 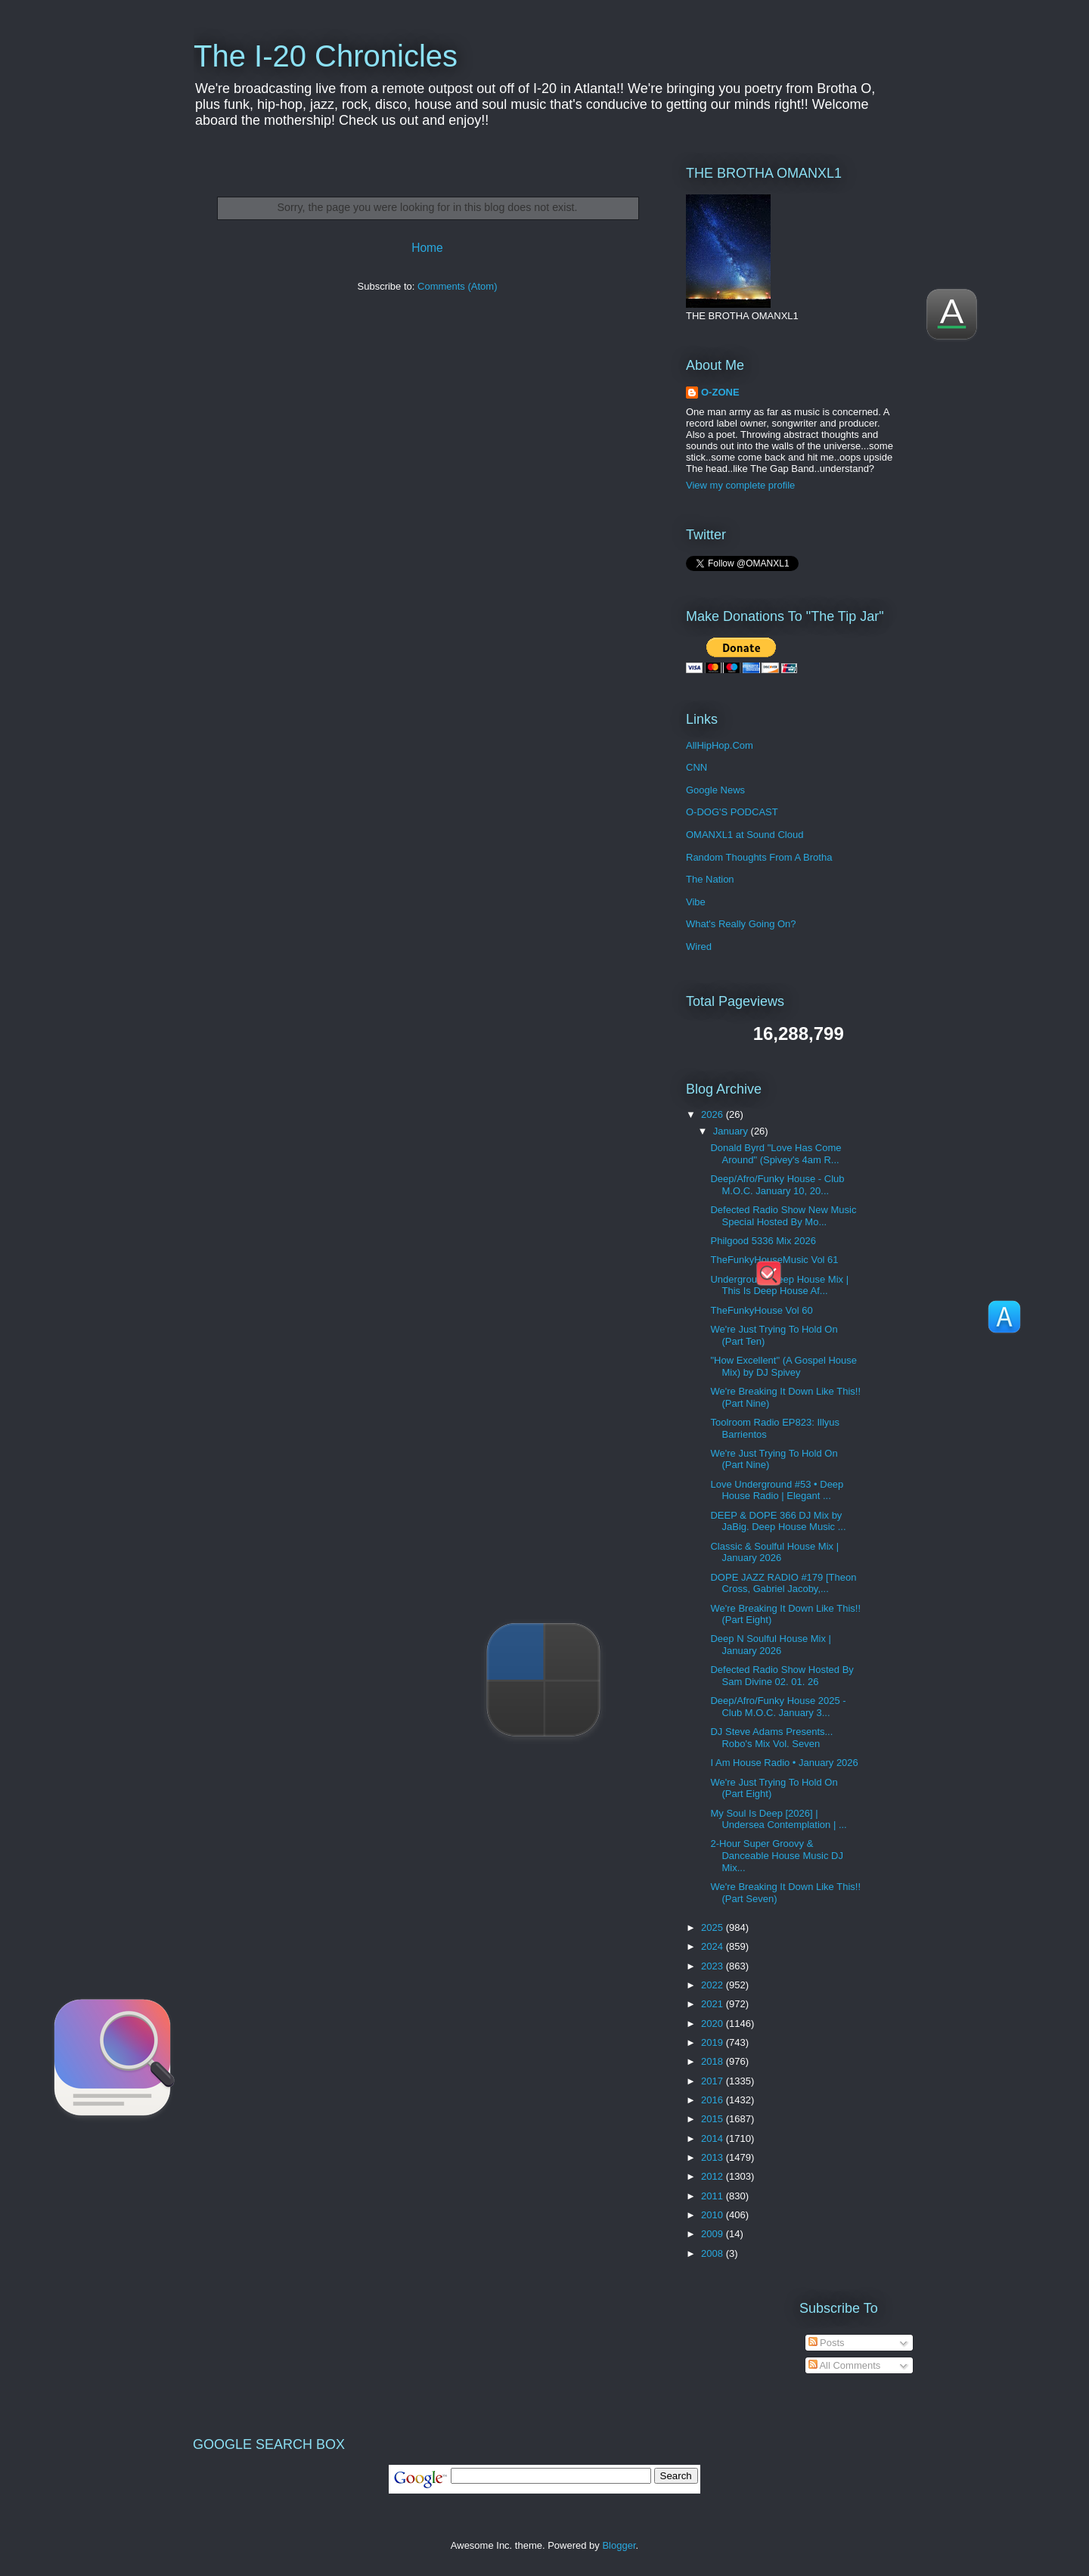 I want to click on open dconf editor to modify system settings, so click(x=768, y=1273).